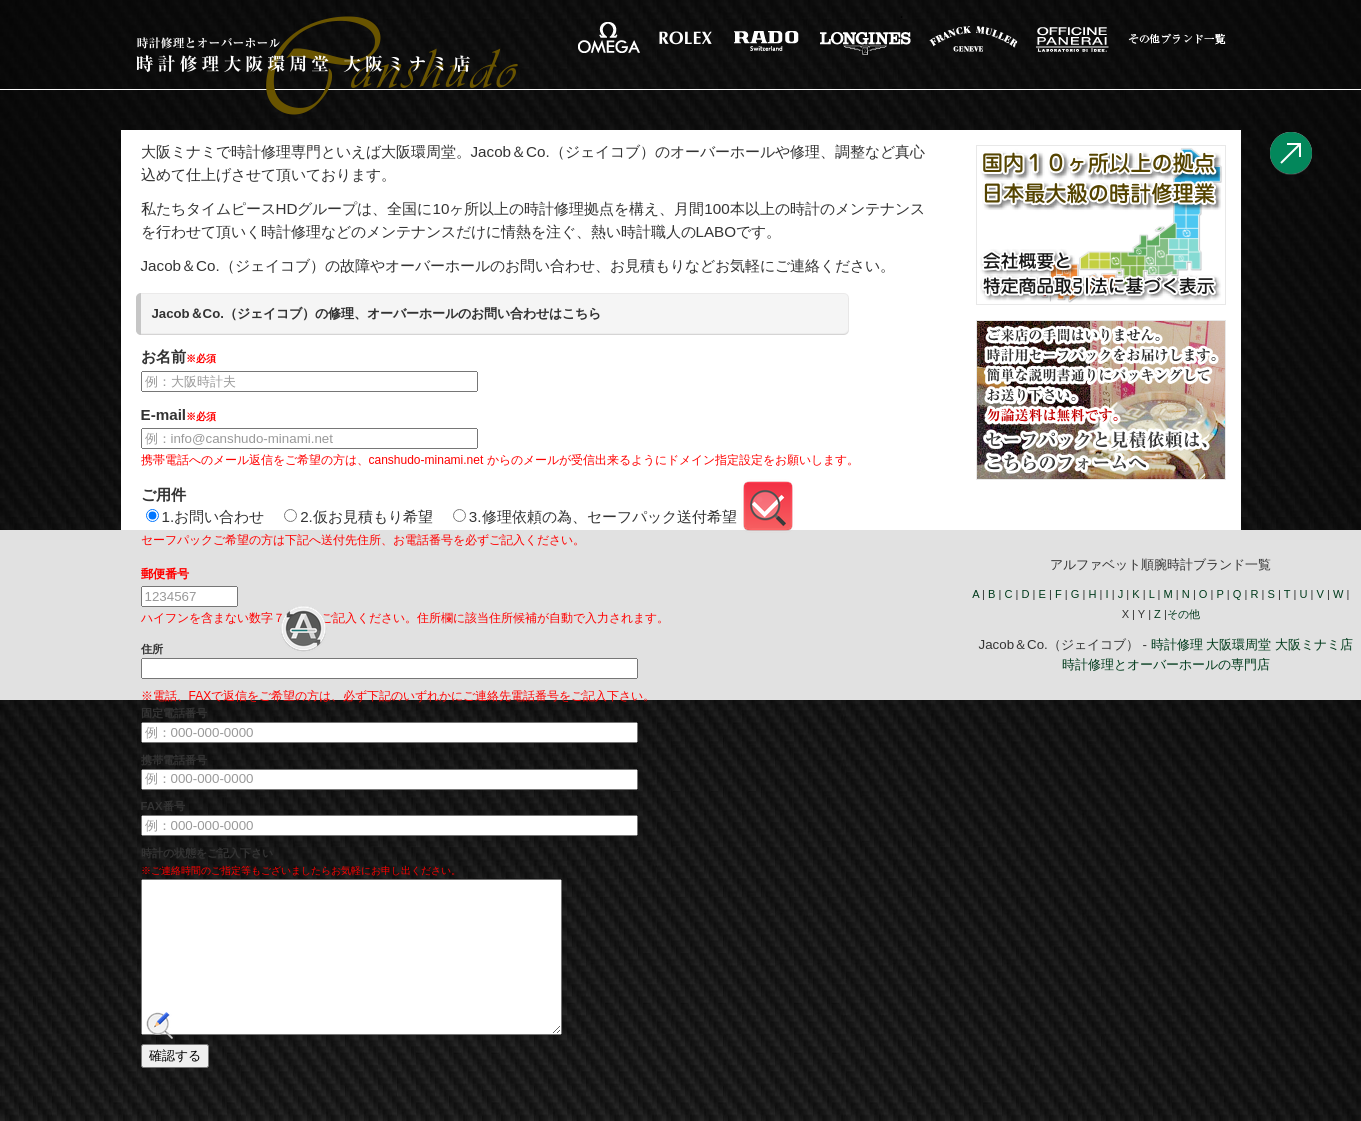 The width and height of the screenshot is (1361, 1121). Describe the element at coordinates (1291, 153) in the screenshot. I see `indicates a symbolic link or shortcut to another file` at that location.